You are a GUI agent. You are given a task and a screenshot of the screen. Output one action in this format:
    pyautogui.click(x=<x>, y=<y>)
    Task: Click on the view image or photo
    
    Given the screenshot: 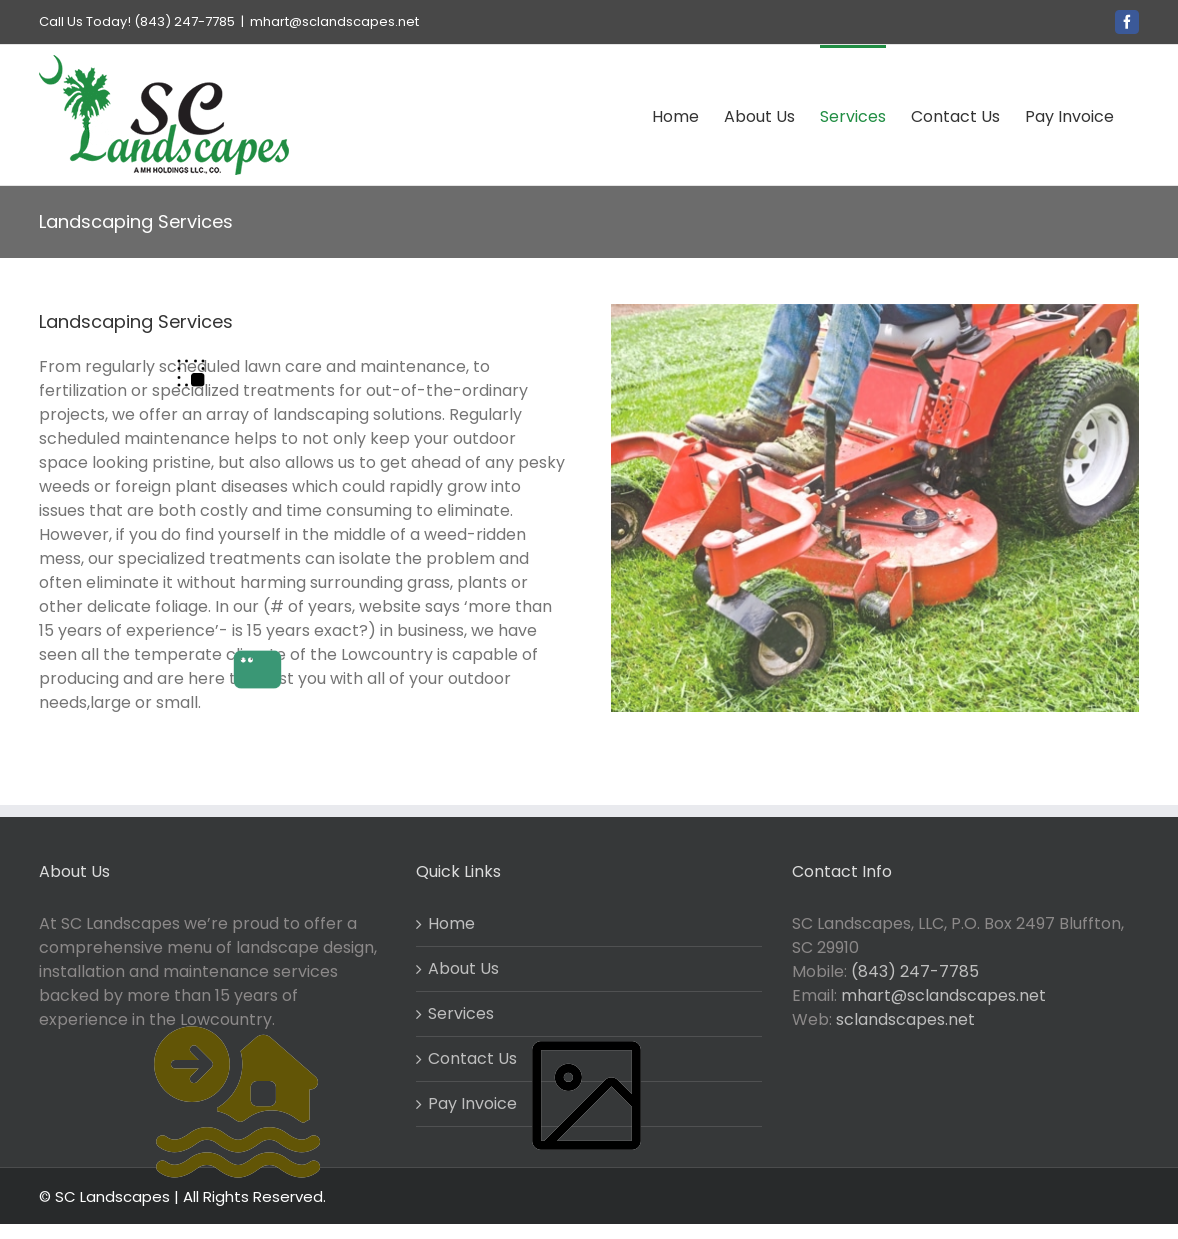 What is the action you would take?
    pyautogui.click(x=586, y=1095)
    